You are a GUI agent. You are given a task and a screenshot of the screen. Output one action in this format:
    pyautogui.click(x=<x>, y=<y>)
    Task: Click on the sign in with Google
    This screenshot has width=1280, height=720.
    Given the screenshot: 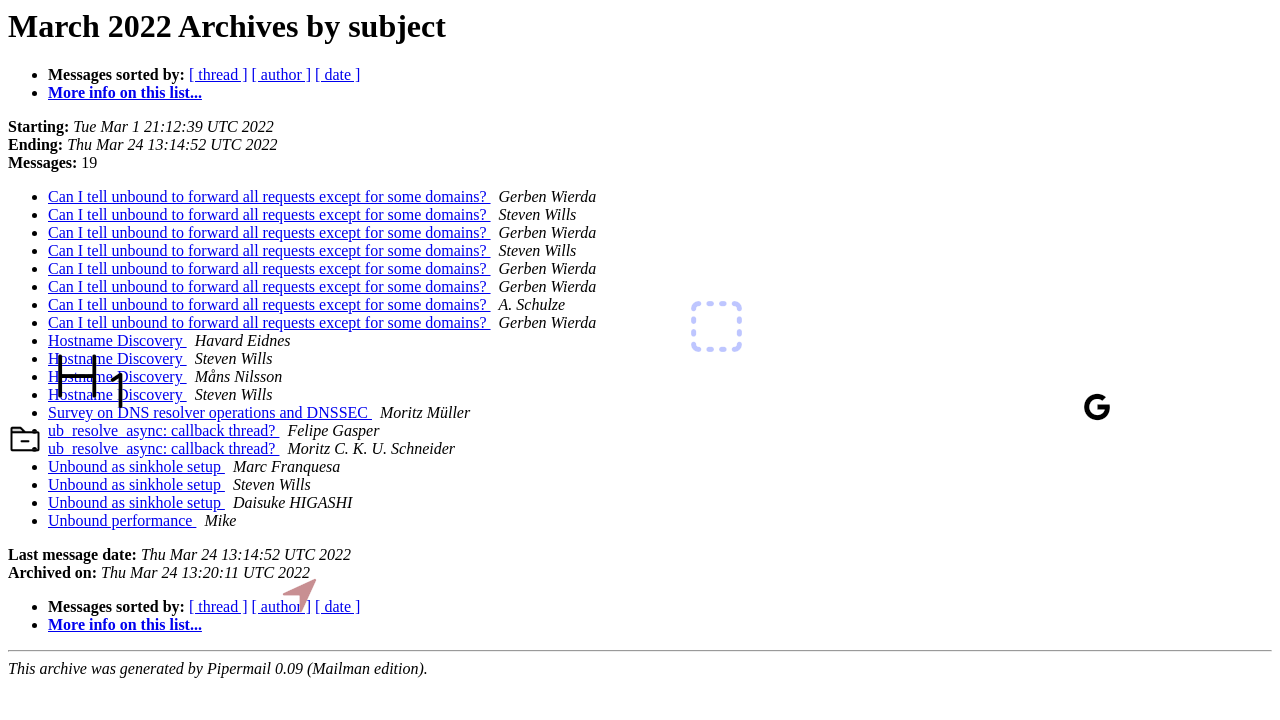 What is the action you would take?
    pyautogui.click(x=1097, y=407)
    